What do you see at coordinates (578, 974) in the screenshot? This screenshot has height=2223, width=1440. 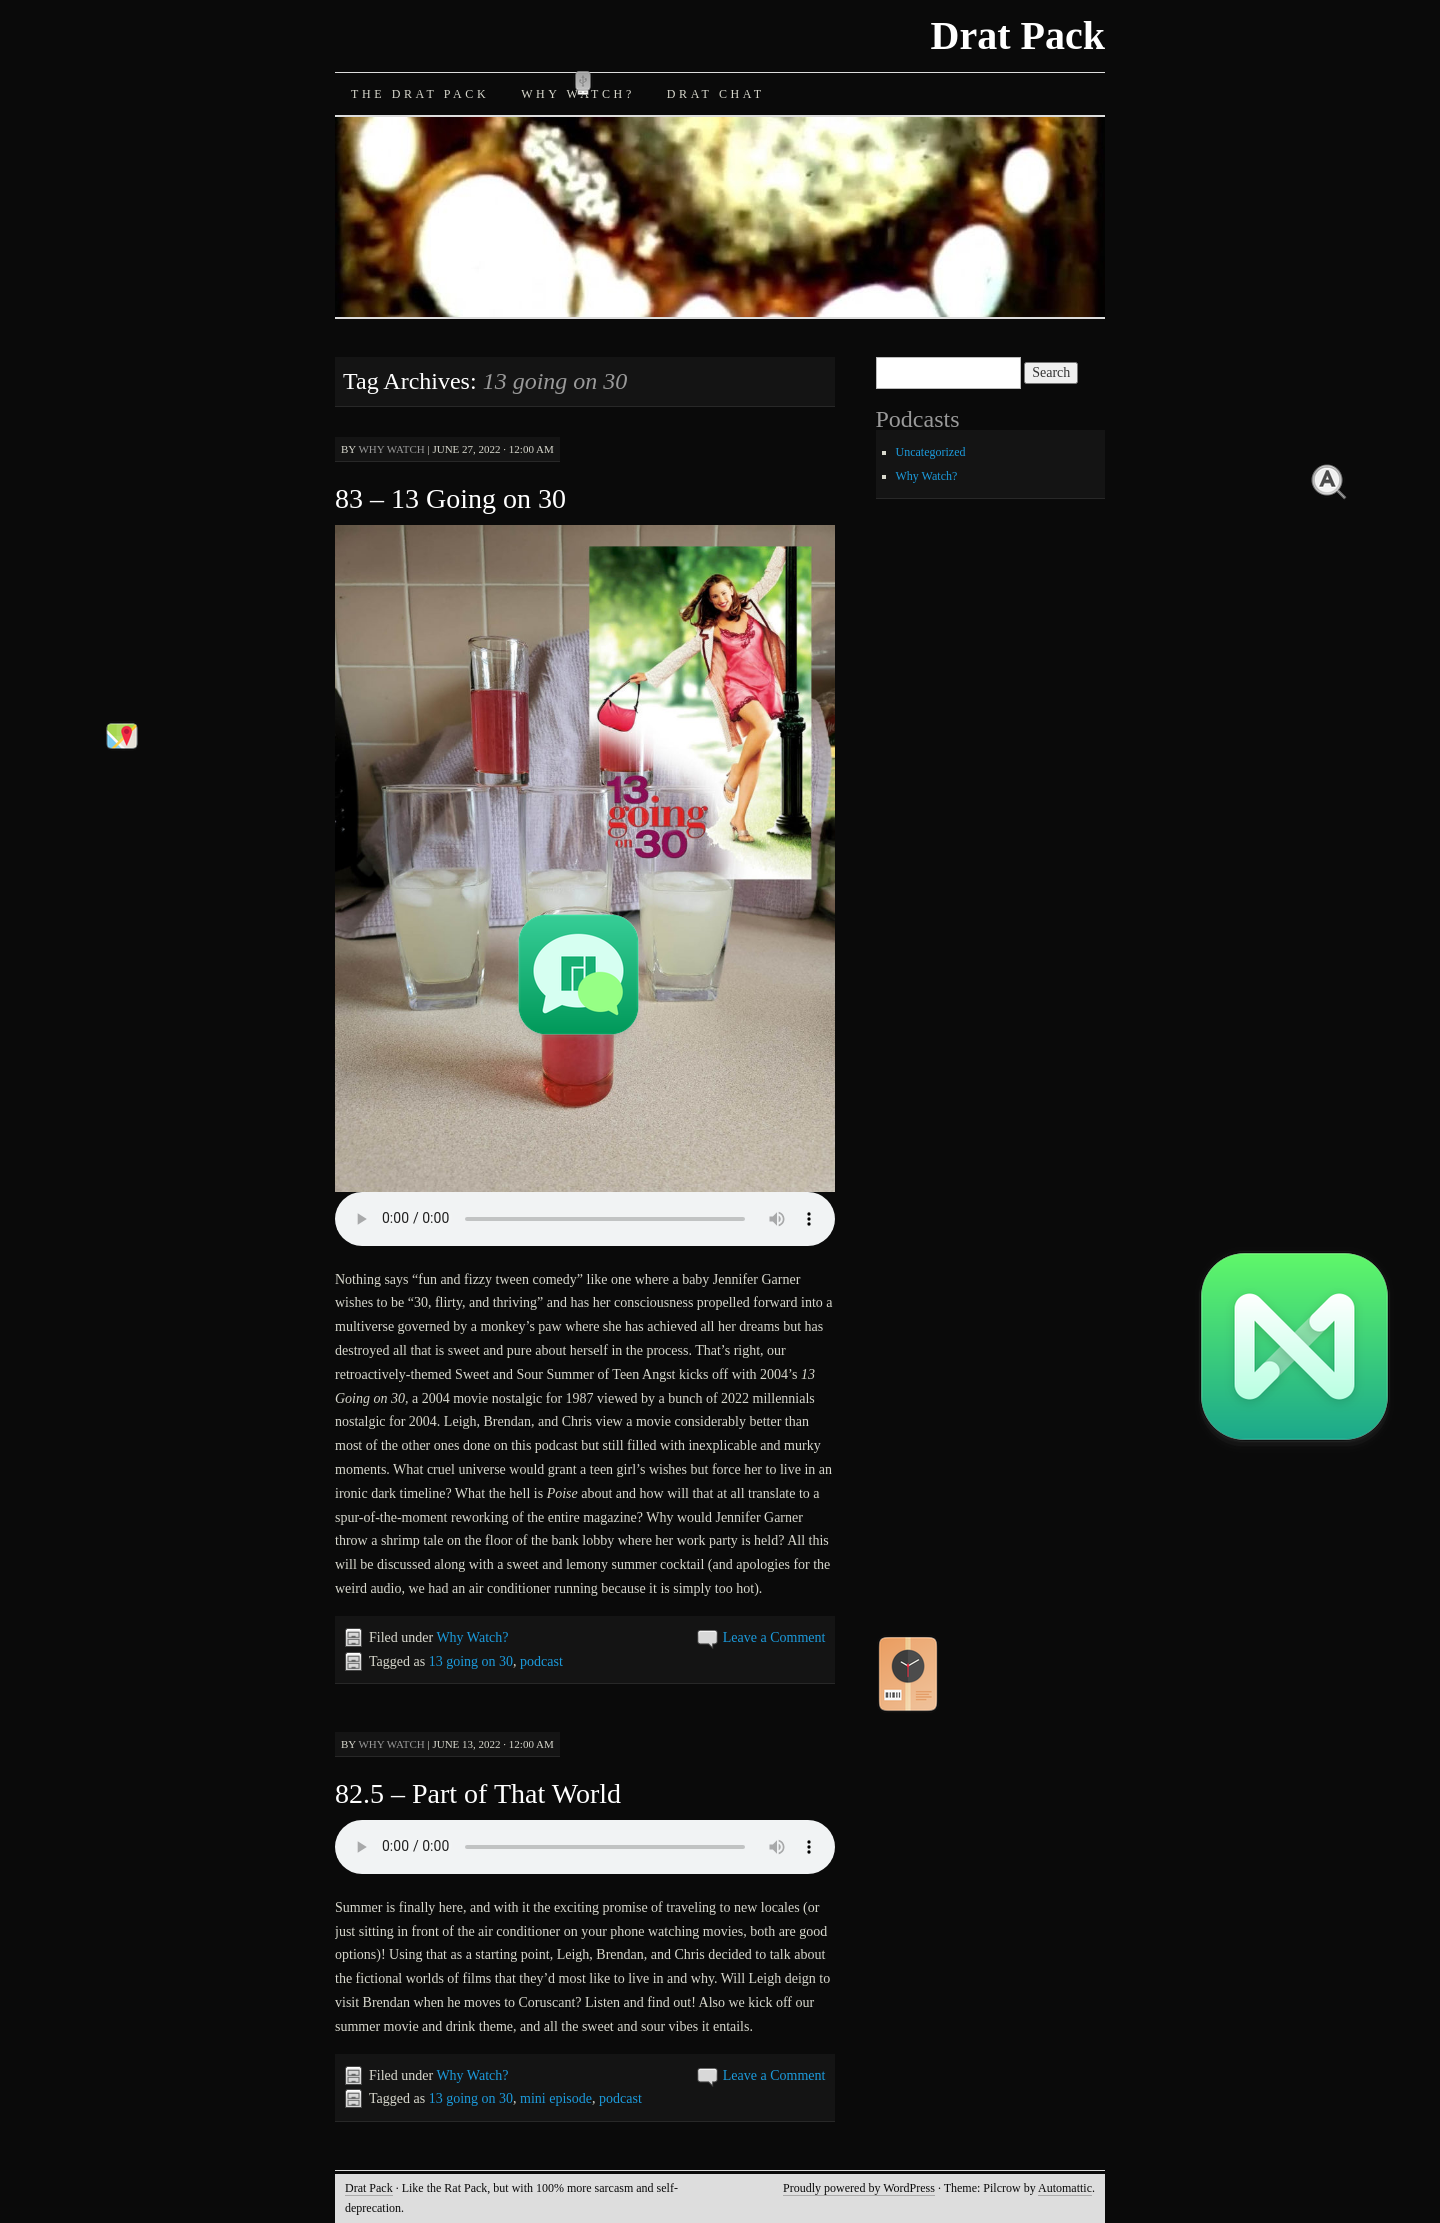 I see `open matray messaging app` at bounding box center [578, 974].